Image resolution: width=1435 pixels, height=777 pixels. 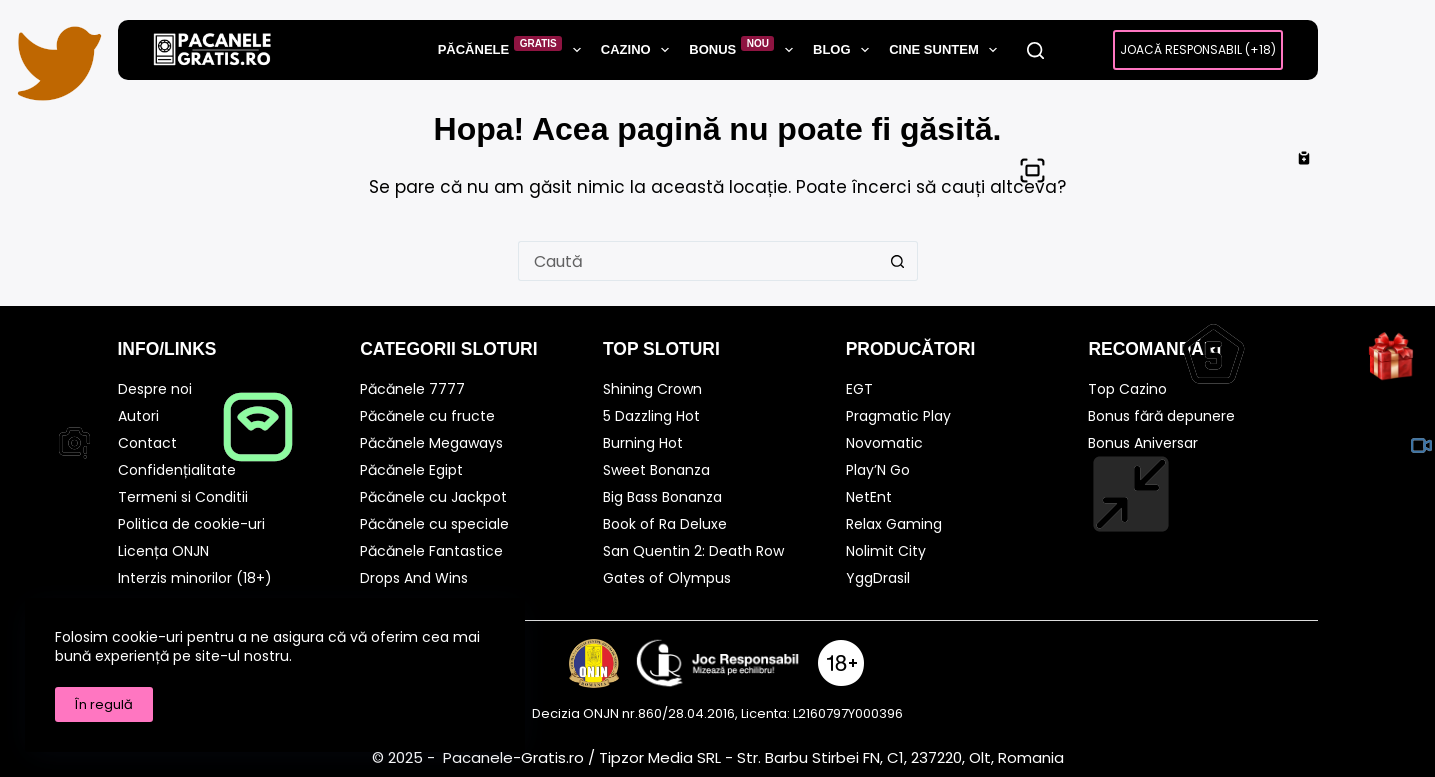 What do you see at coordinates (258, 427) in the screenshot?
I see `view weight or measurement data` at bounding box center [258, 427].